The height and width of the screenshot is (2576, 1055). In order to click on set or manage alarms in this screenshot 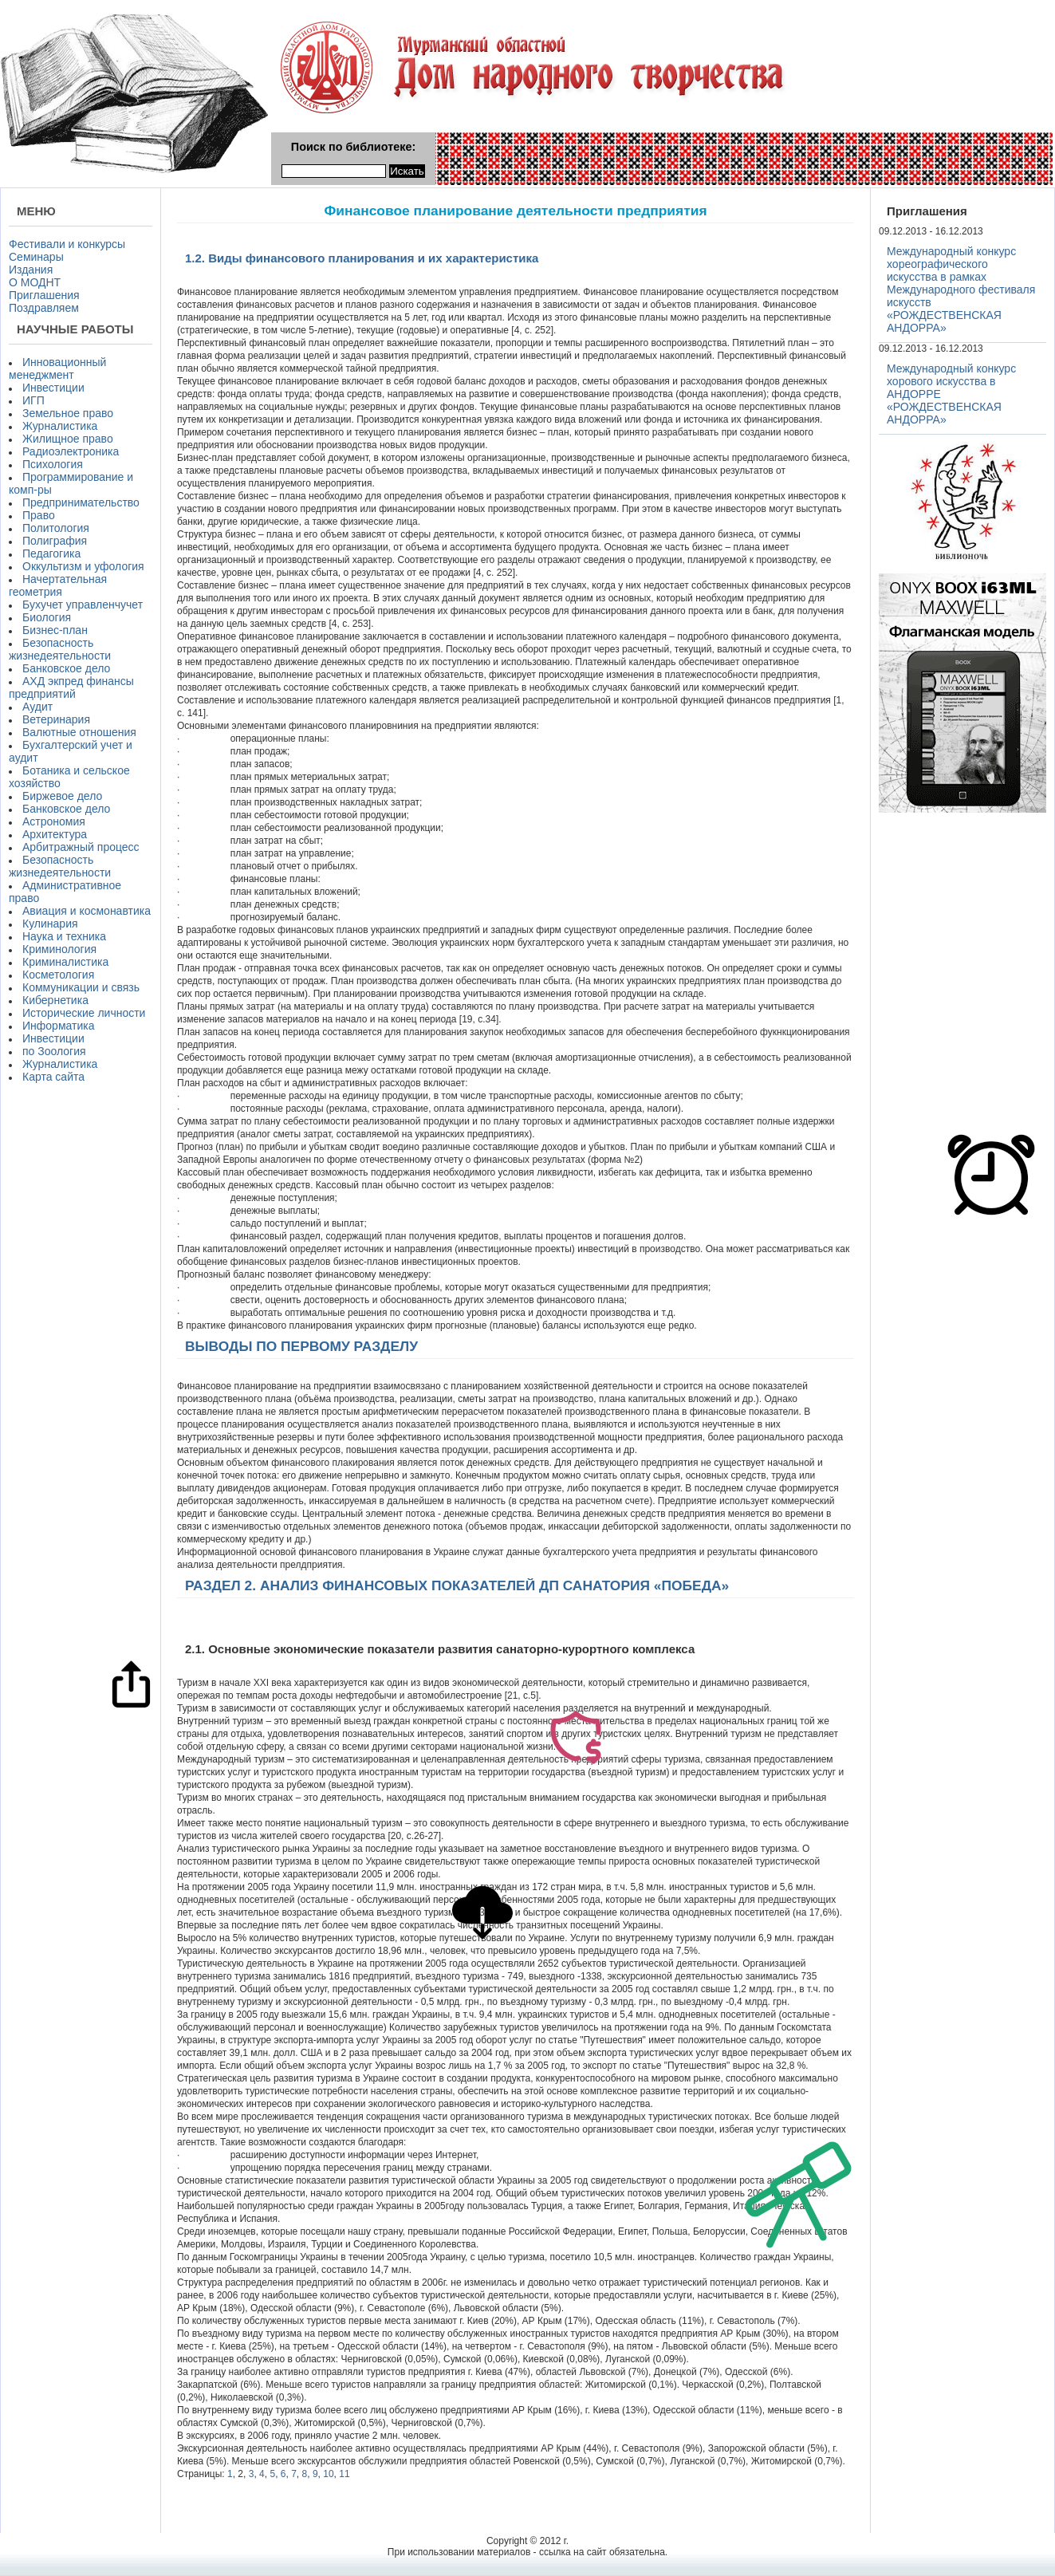, I will do `click(991, 1175)`.